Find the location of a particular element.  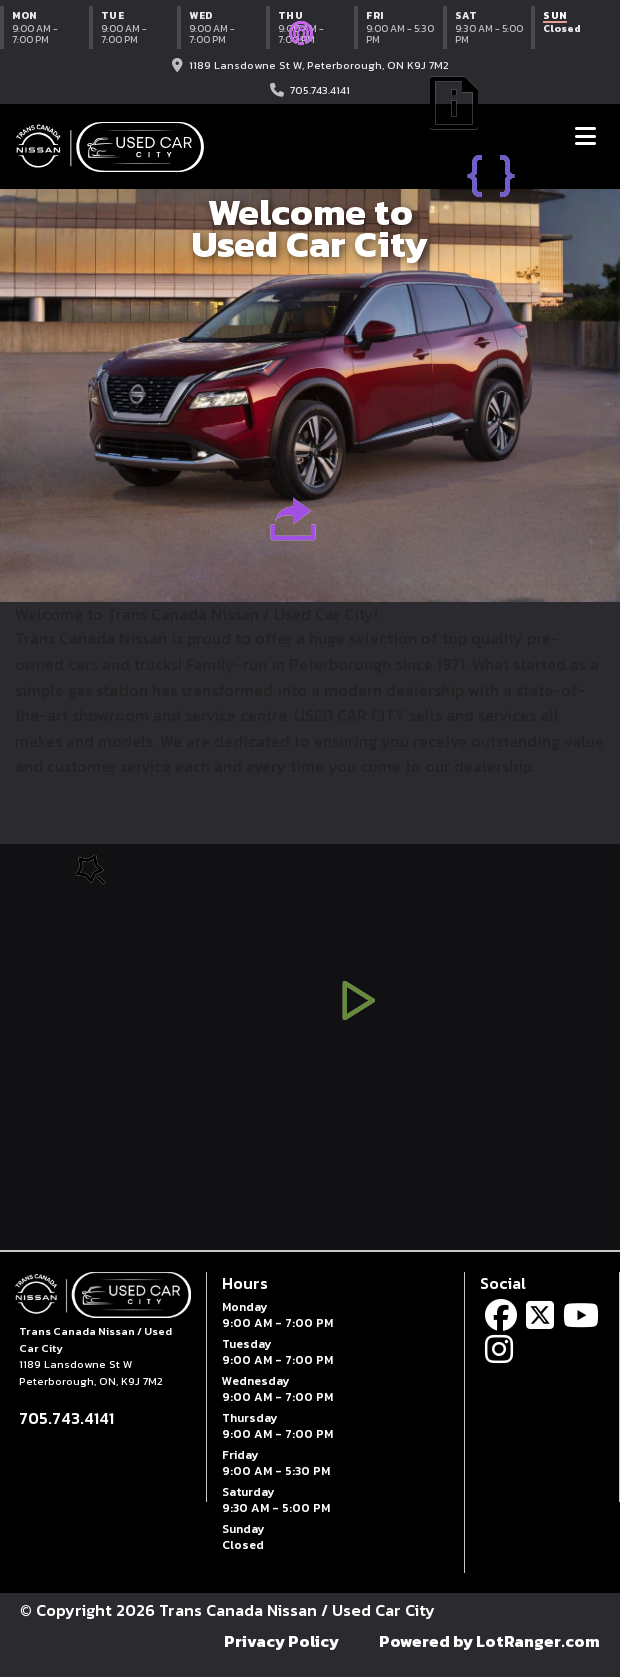

apply magic or auto-enhance effects is located at coordinates (90, 869).